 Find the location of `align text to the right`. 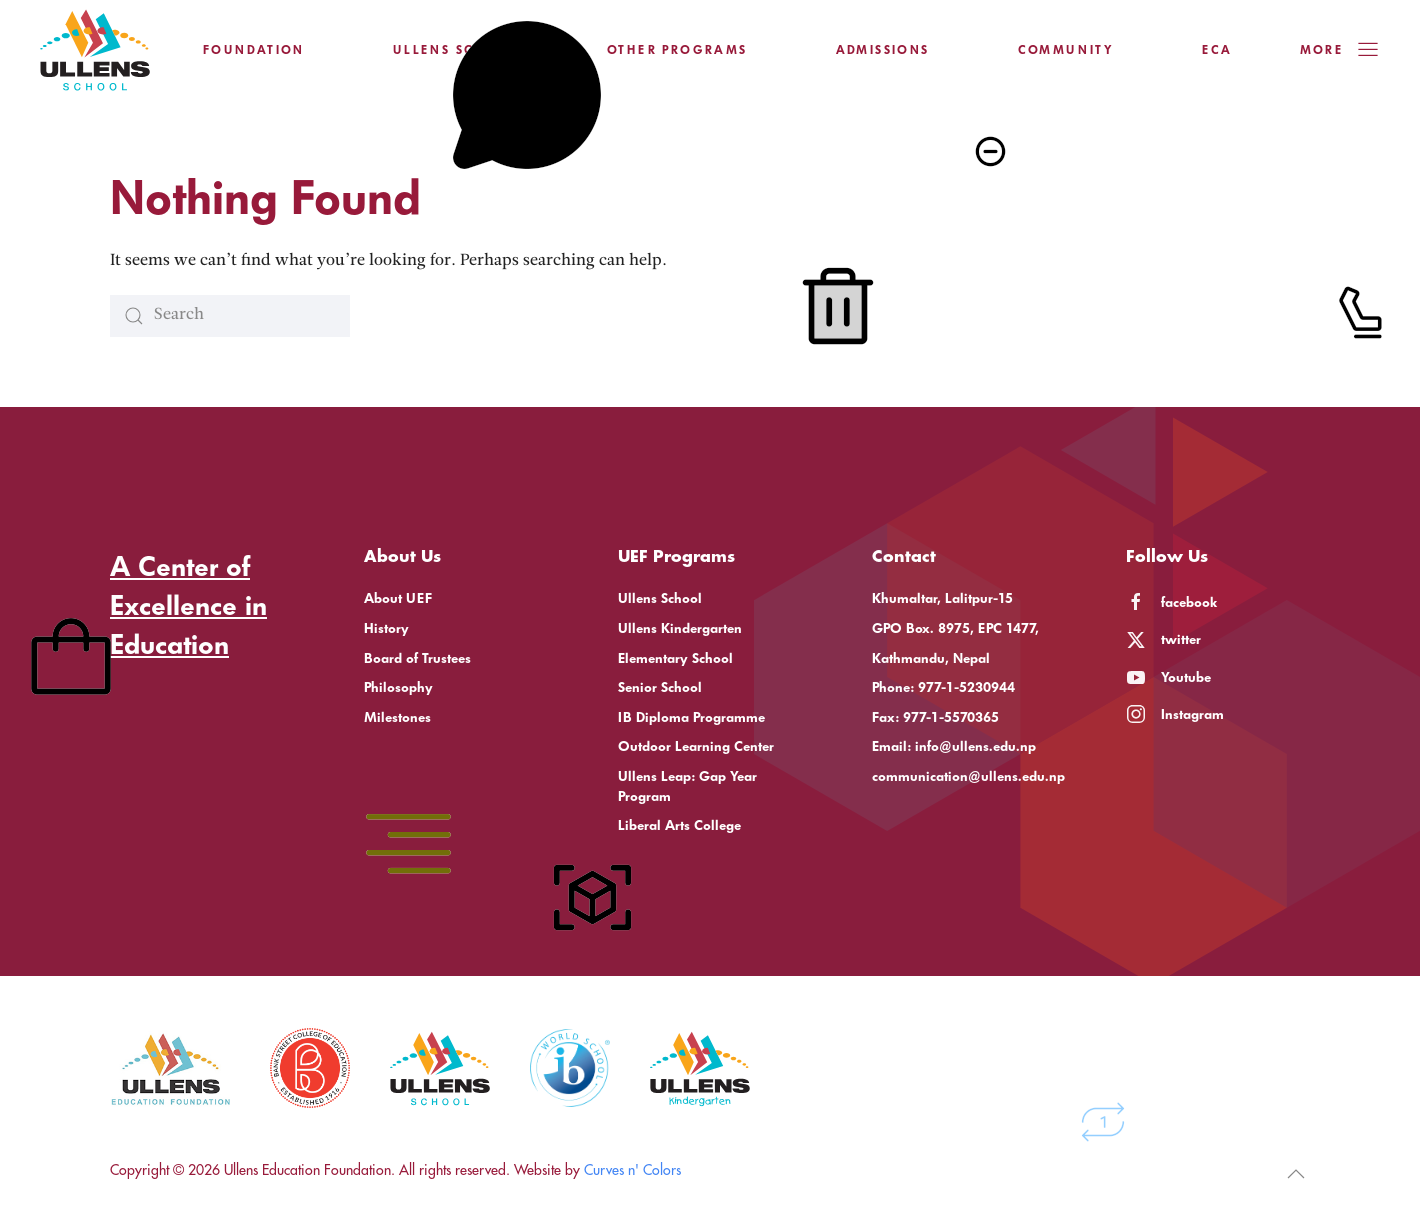

align text to the right is located at coordinates (408, 845).